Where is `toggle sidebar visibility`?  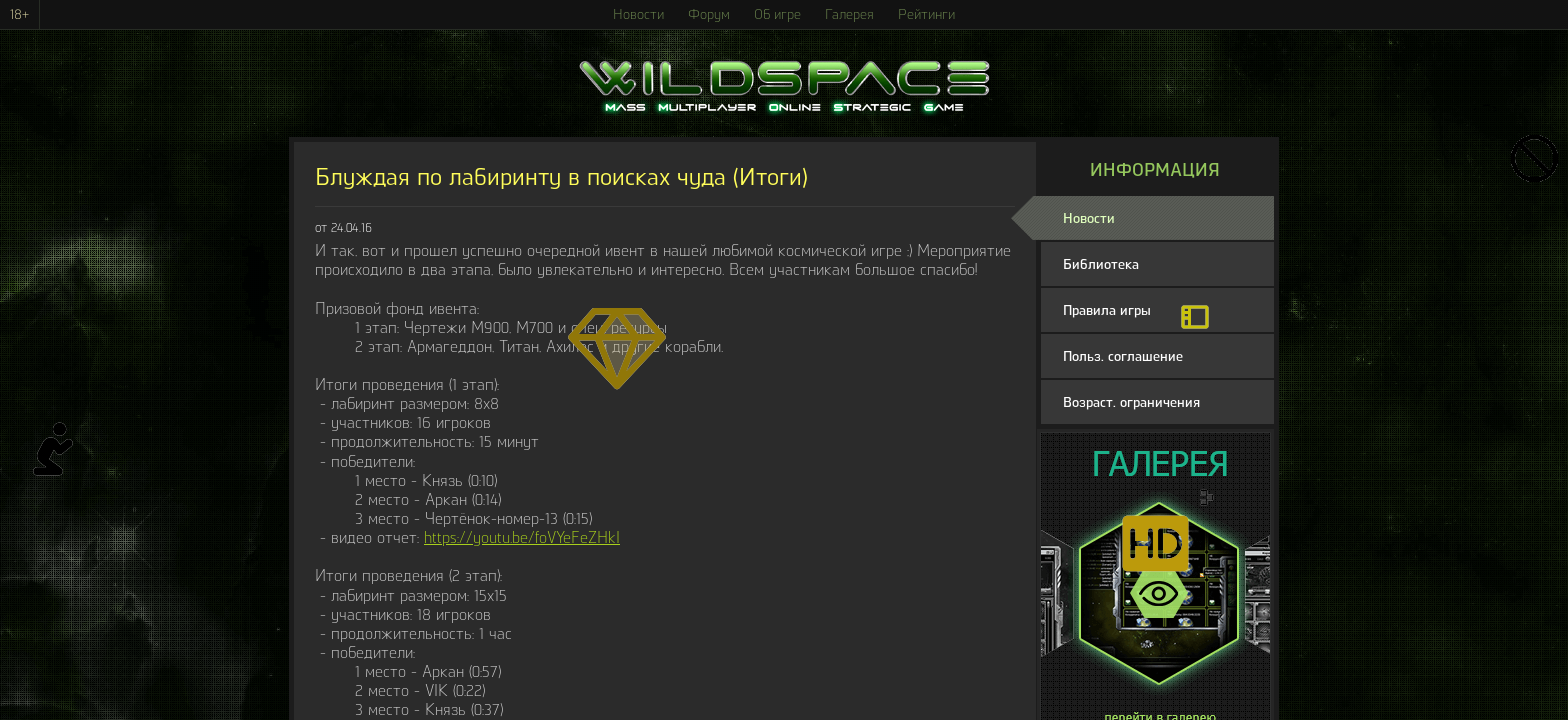
toggle sidebar visibility is located at coordinates (1195, 317).